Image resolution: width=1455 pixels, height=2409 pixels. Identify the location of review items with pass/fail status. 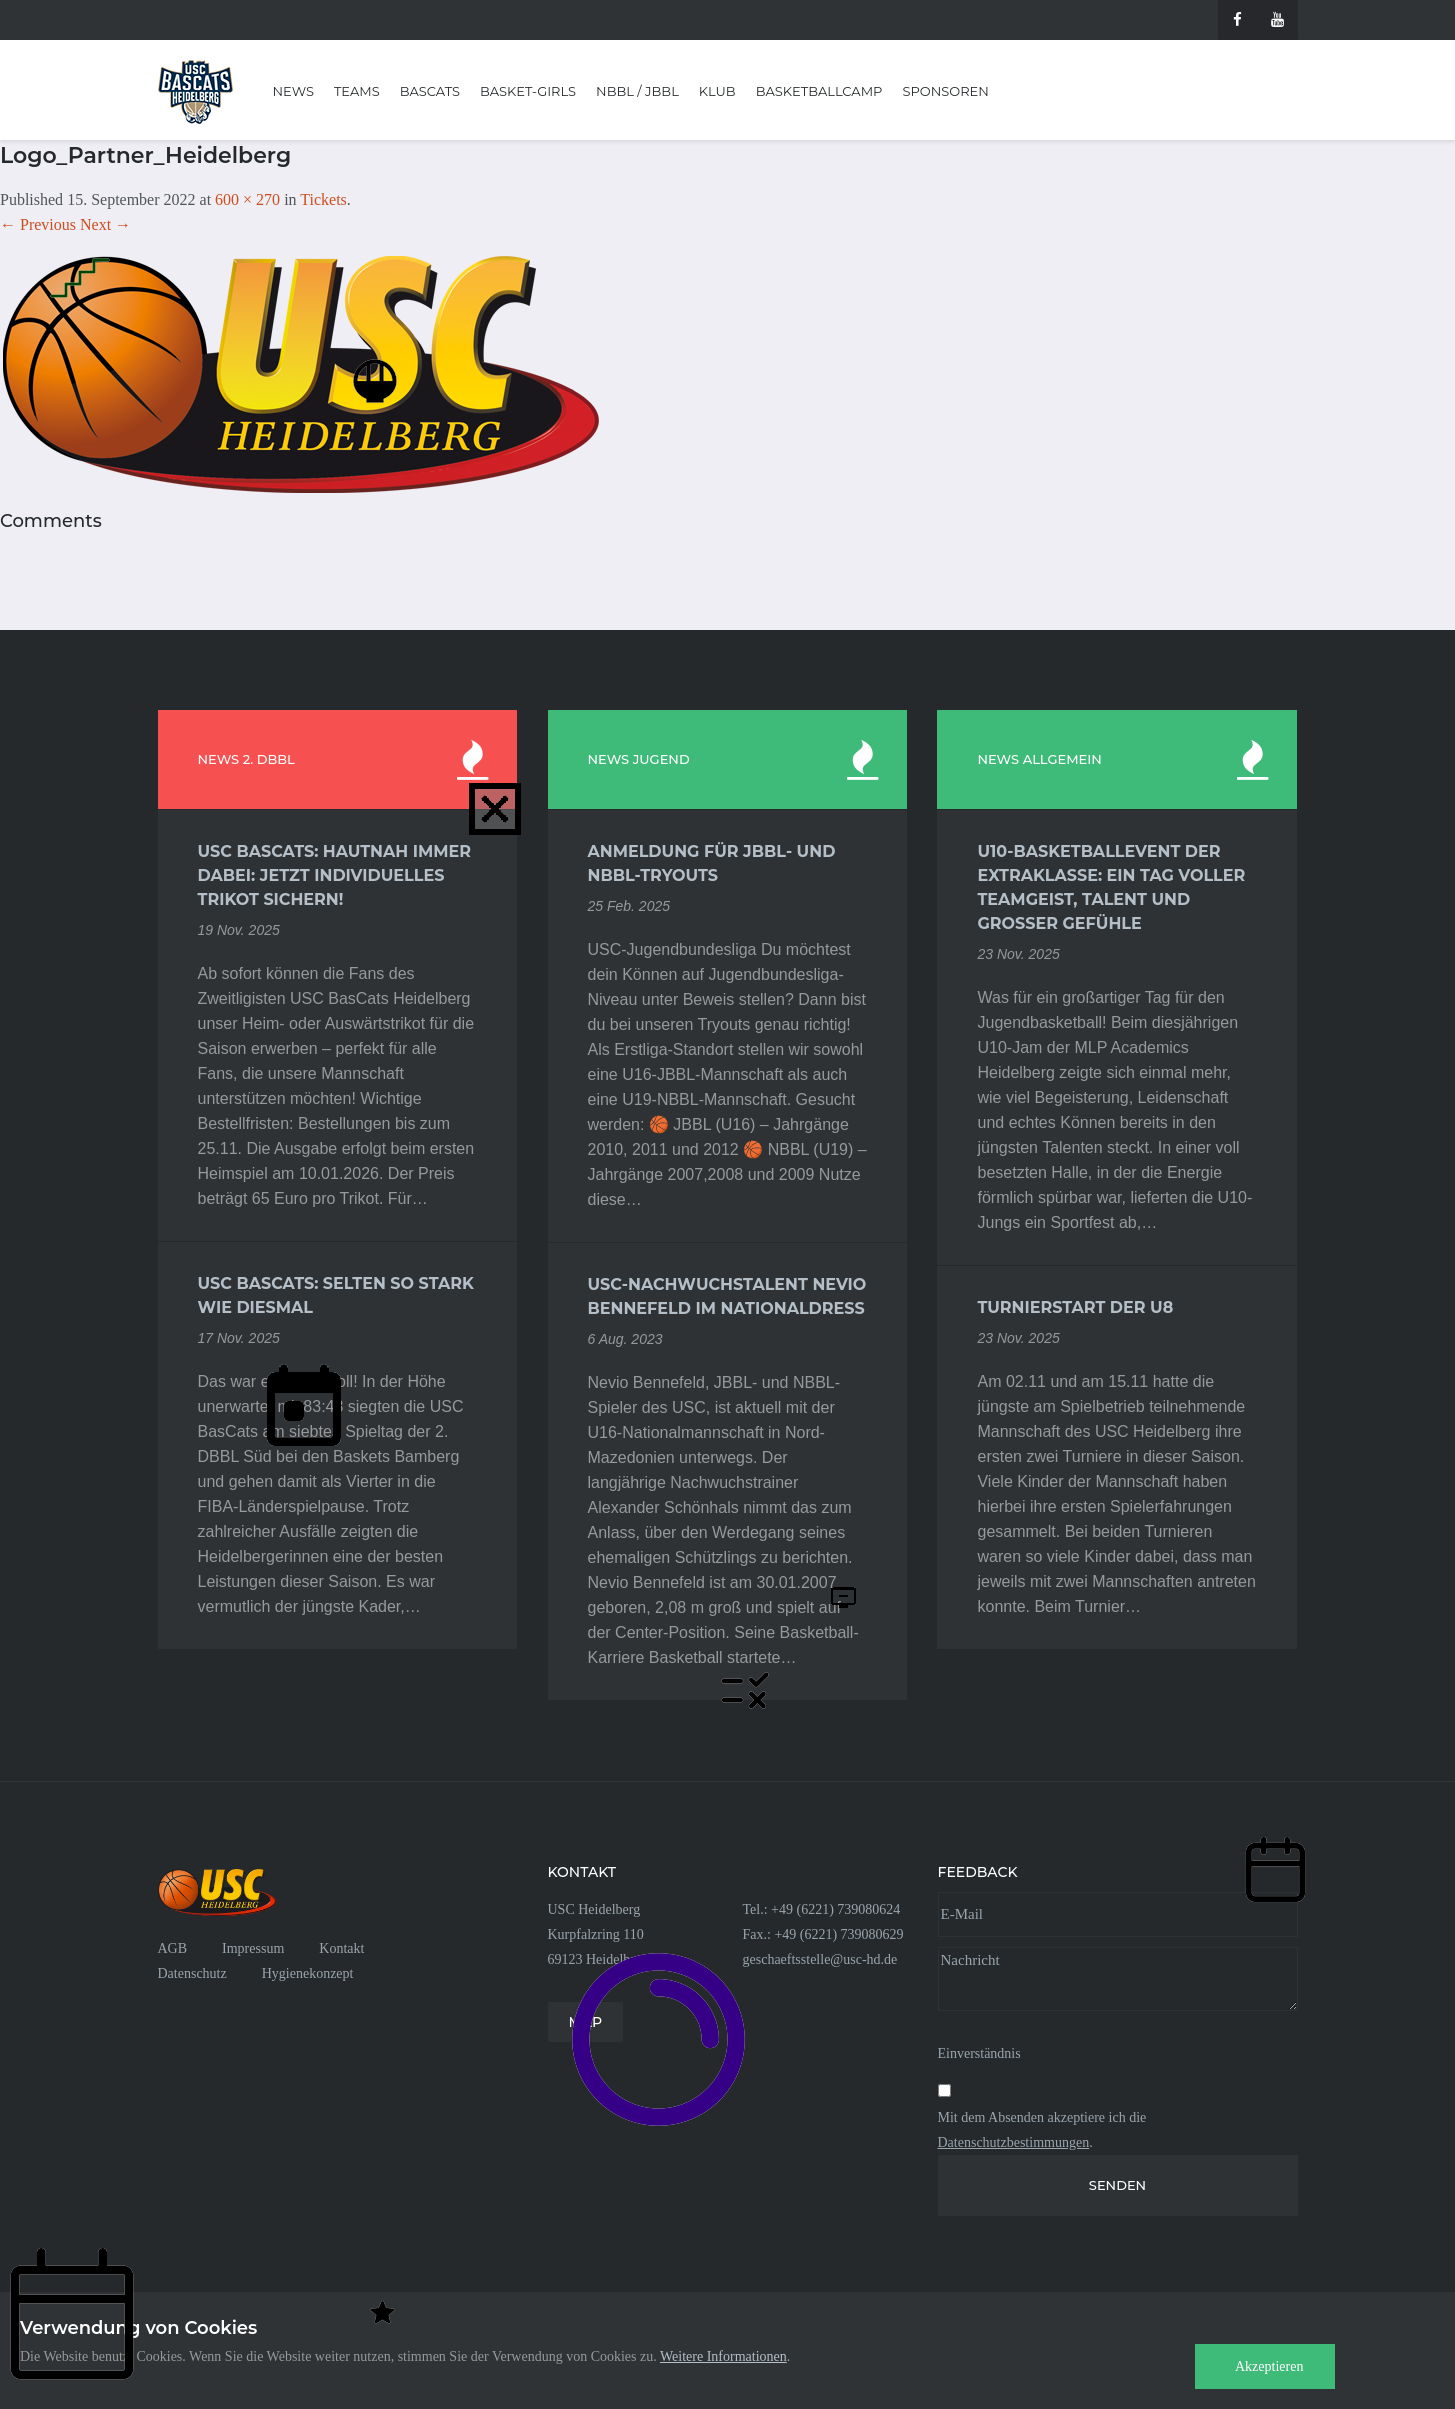
(745, 1690).